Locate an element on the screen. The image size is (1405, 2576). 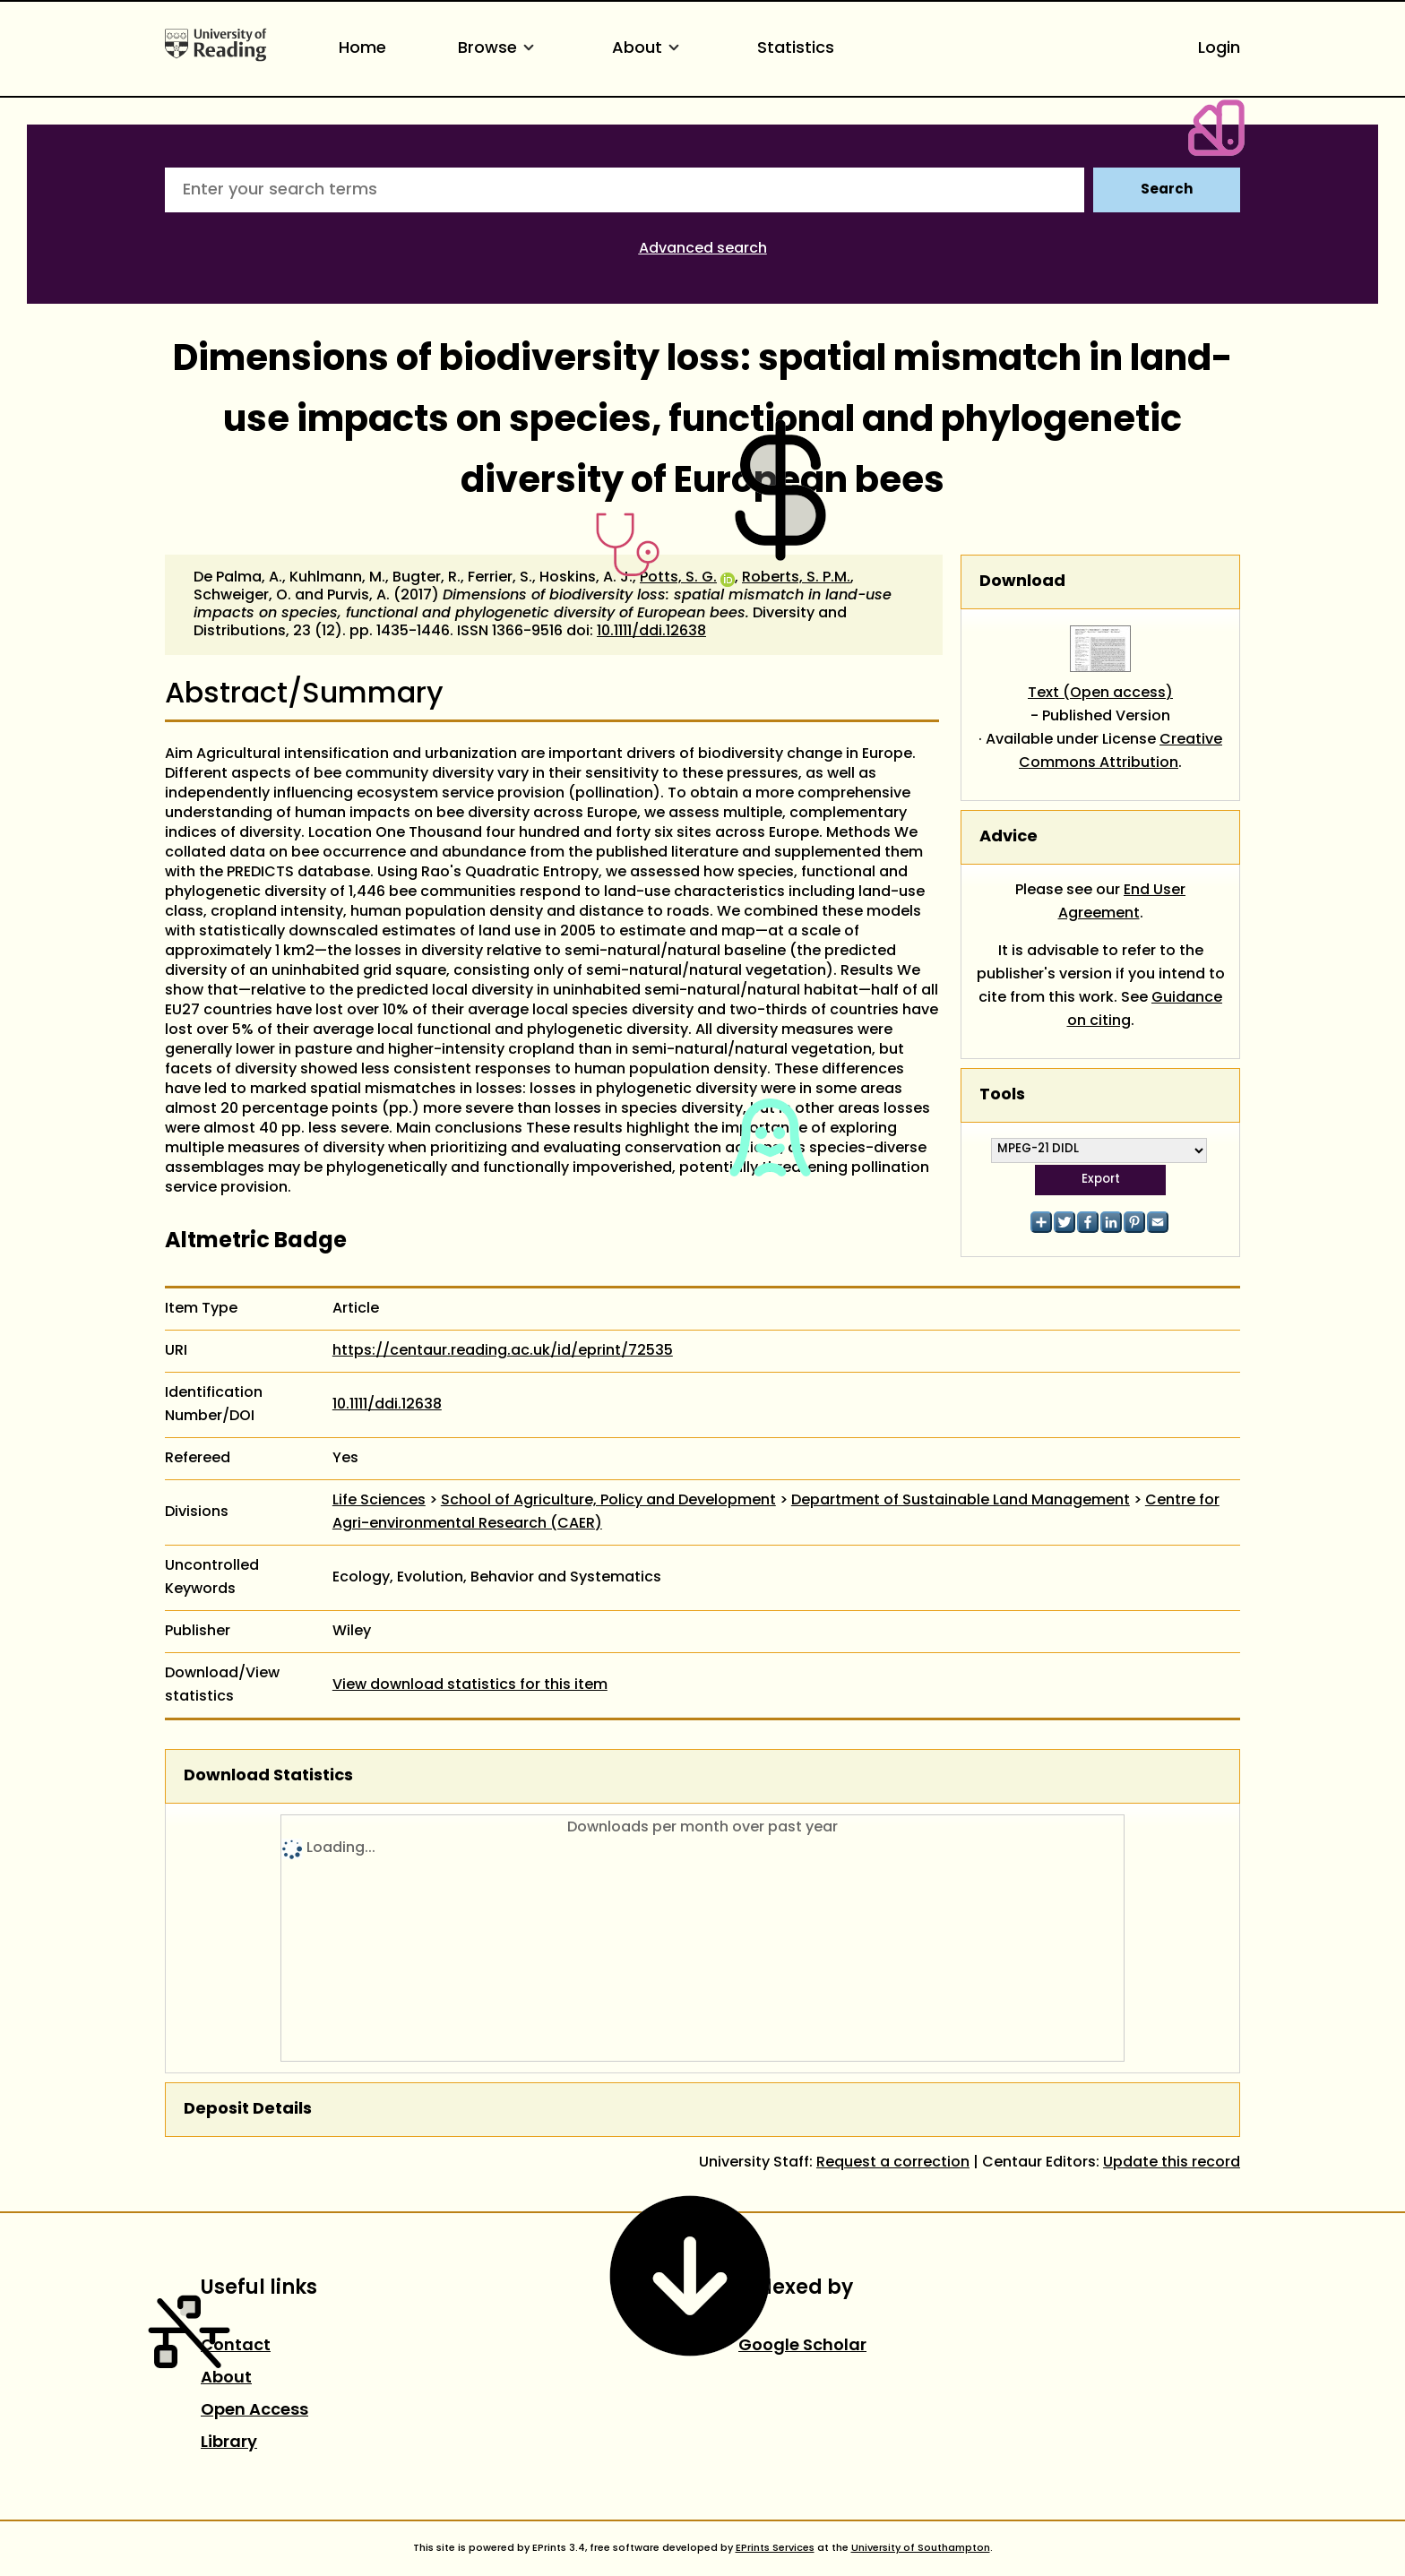
network connection unavailable is located at coordinates (189, 2333).